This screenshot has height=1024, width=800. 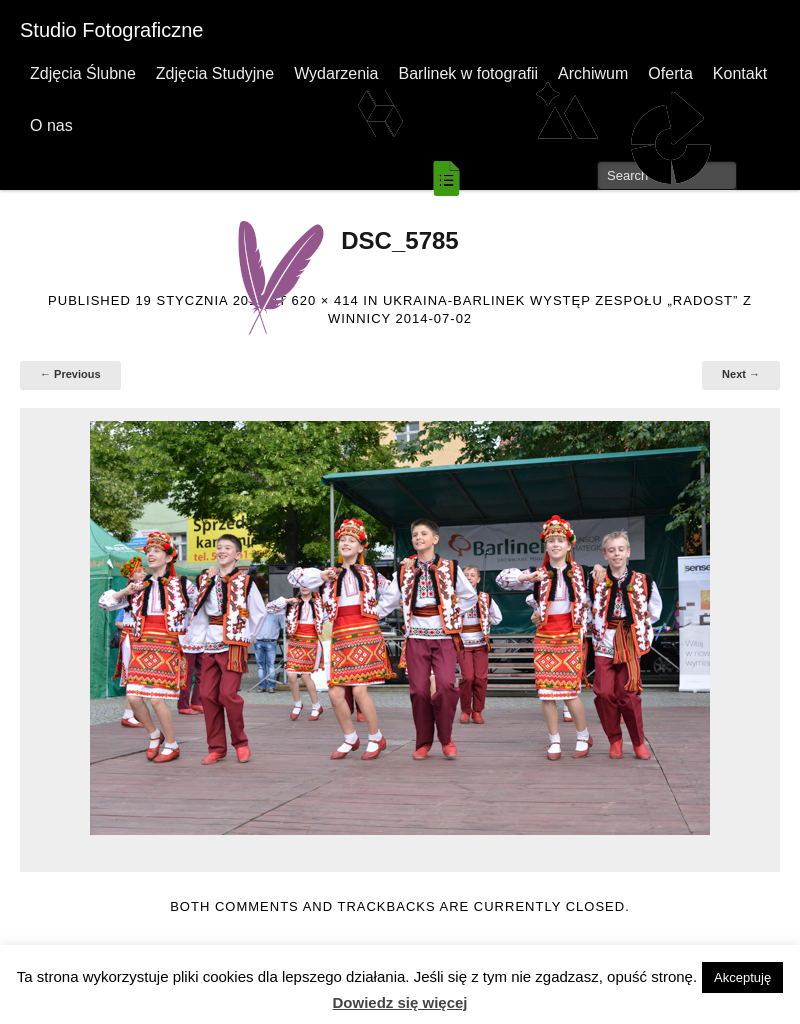 What do you see at coordinates (671, 138) in the screenshot?
I see `Atlassian Bamboo continuous integration service` at bounding box center [671, 138].